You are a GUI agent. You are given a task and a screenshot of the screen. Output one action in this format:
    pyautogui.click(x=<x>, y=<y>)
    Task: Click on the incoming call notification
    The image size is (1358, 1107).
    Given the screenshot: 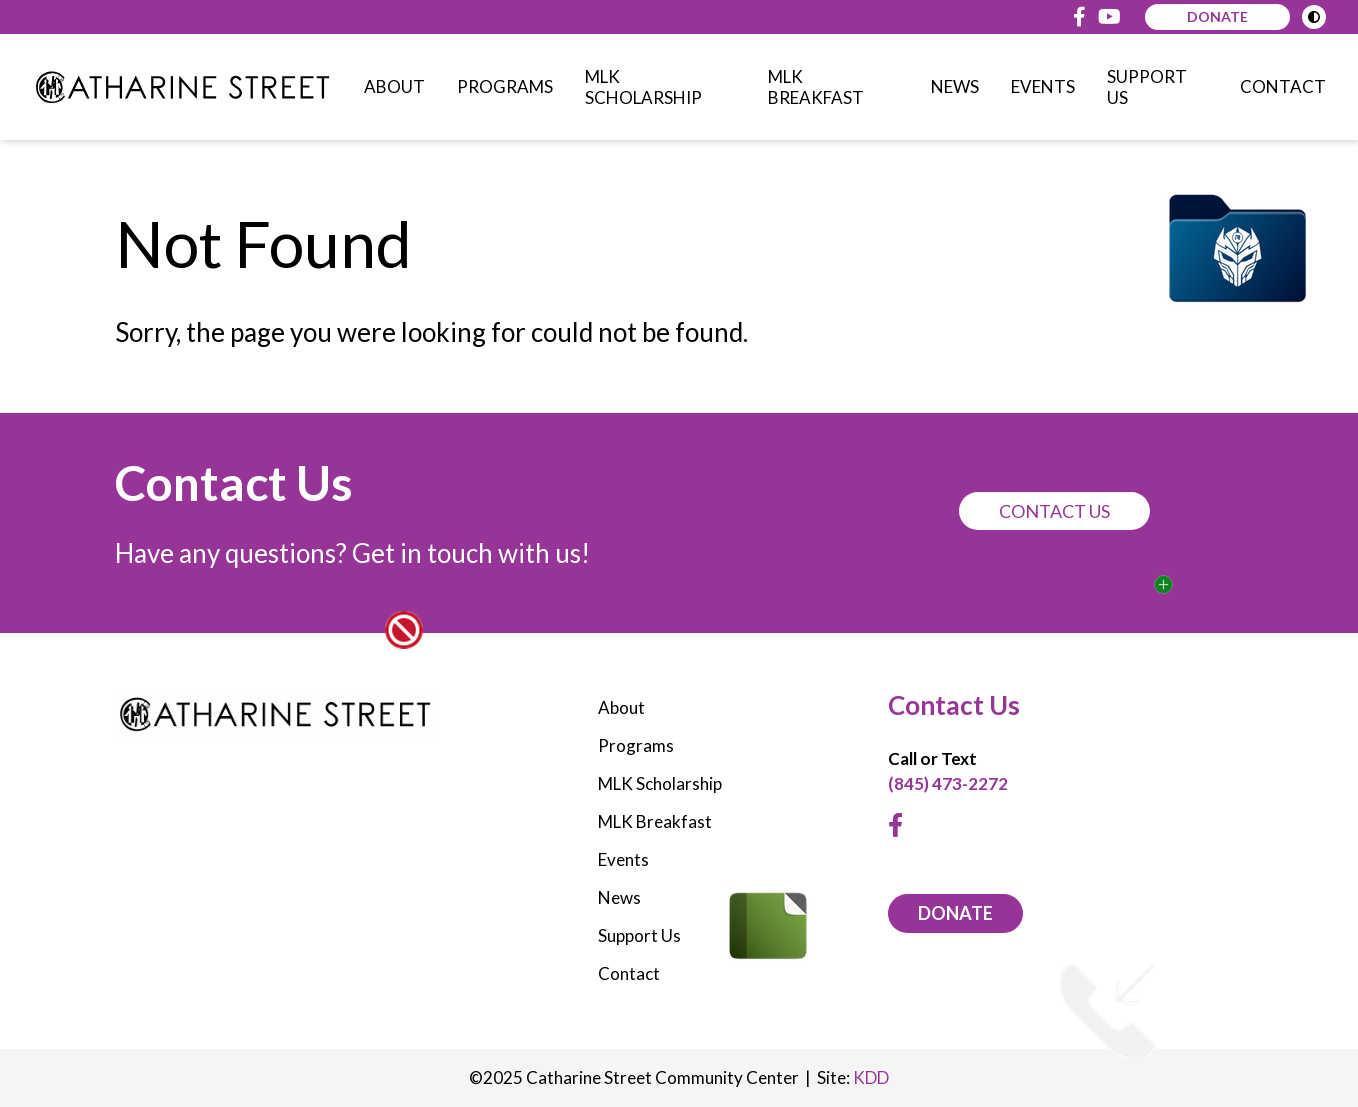 What is the action you would take?
    pyautogui.click(x=1108, y=1011)
    